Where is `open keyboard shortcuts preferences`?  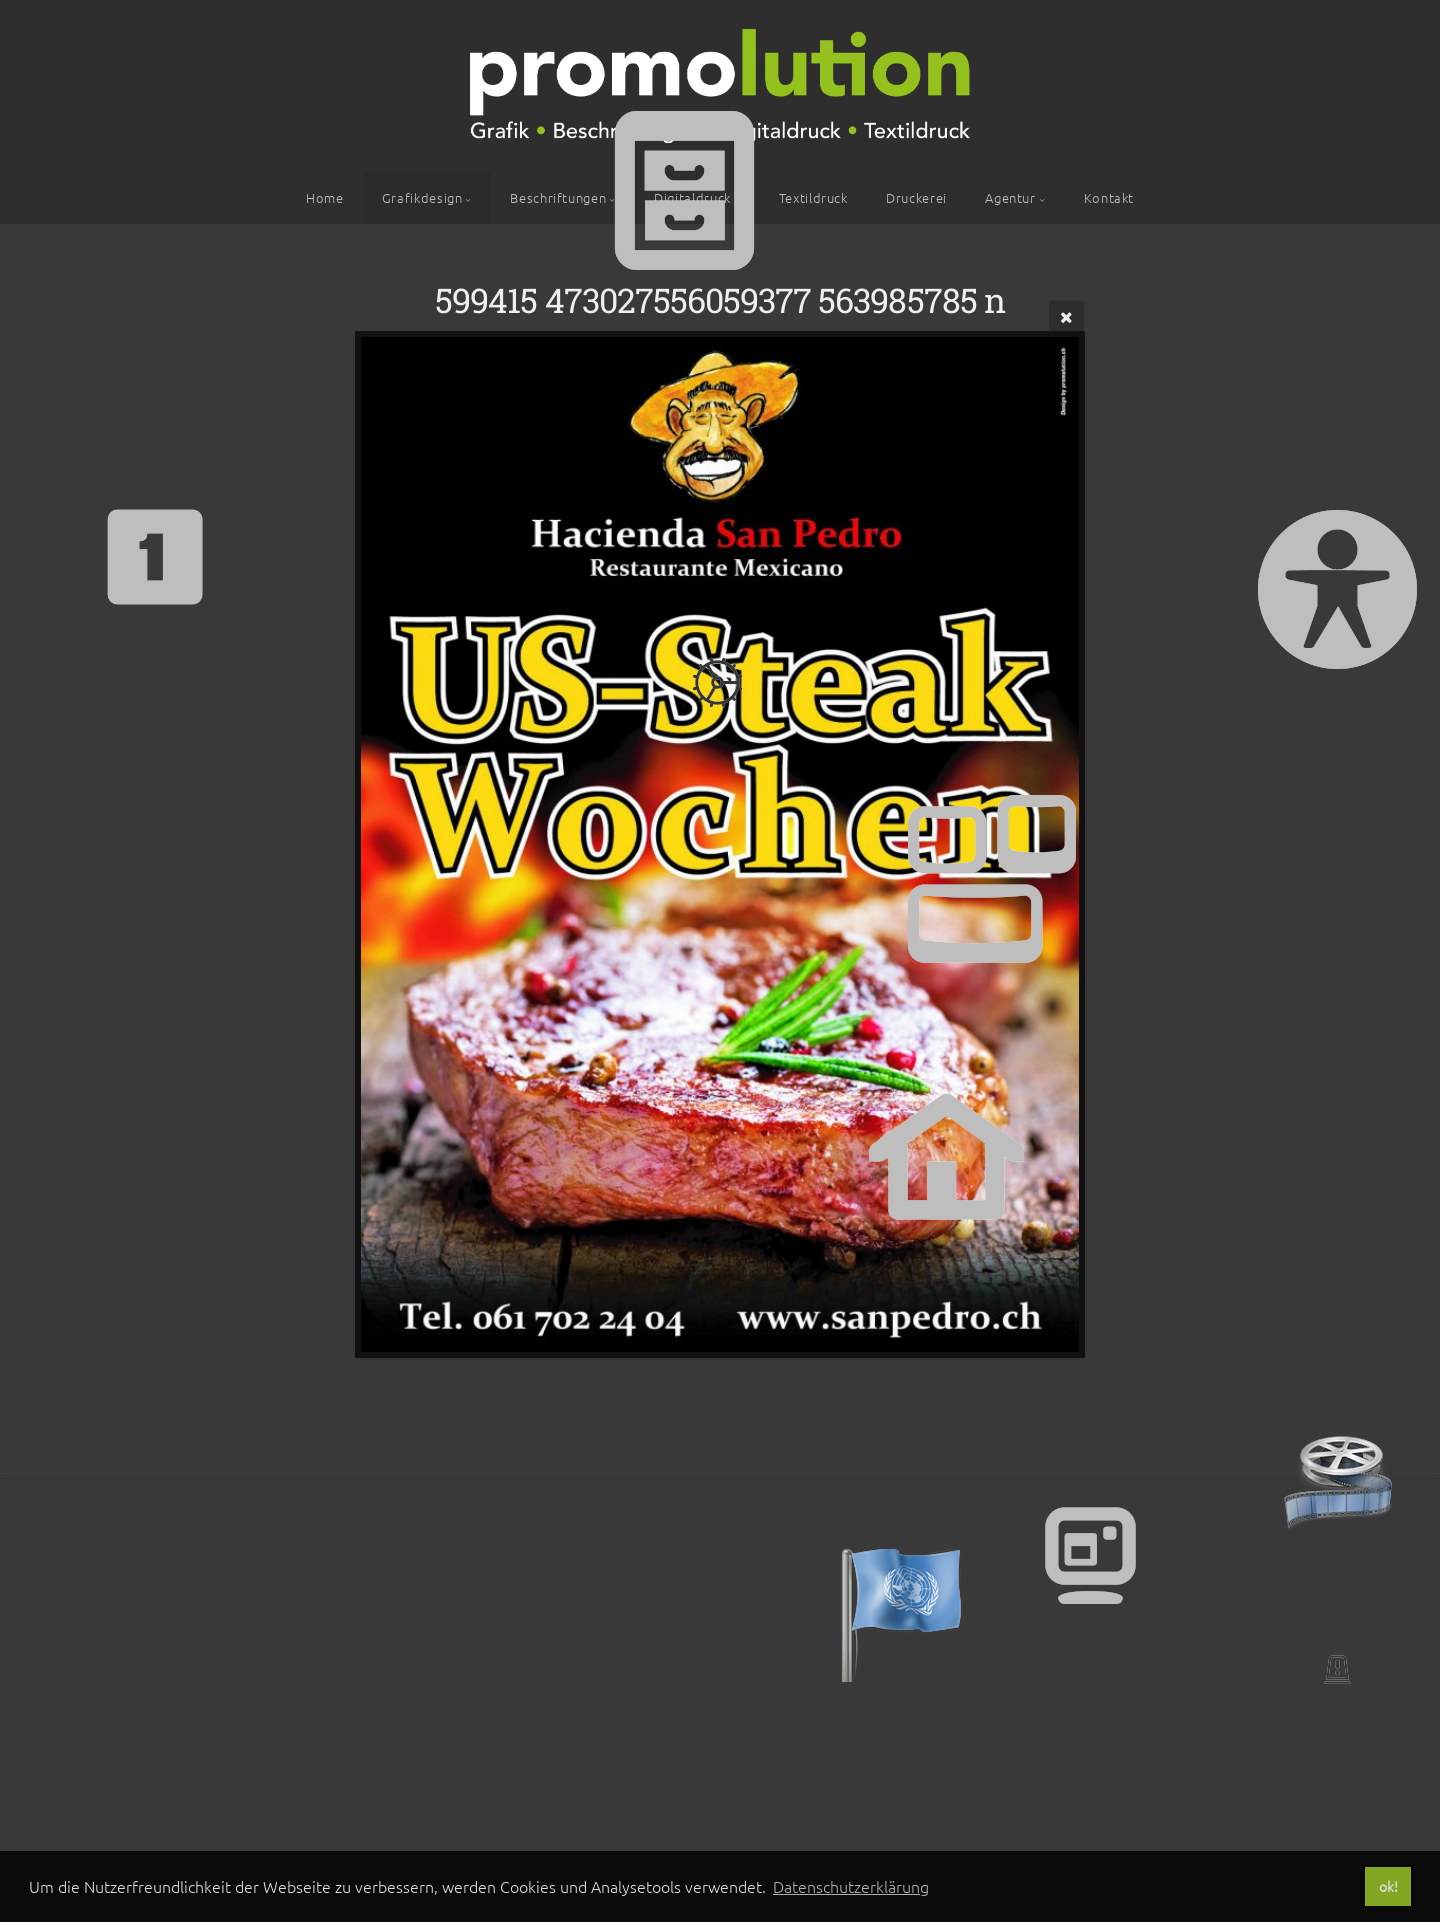 open keyboard shortcuts preferences is located at coordinates (997, 884).